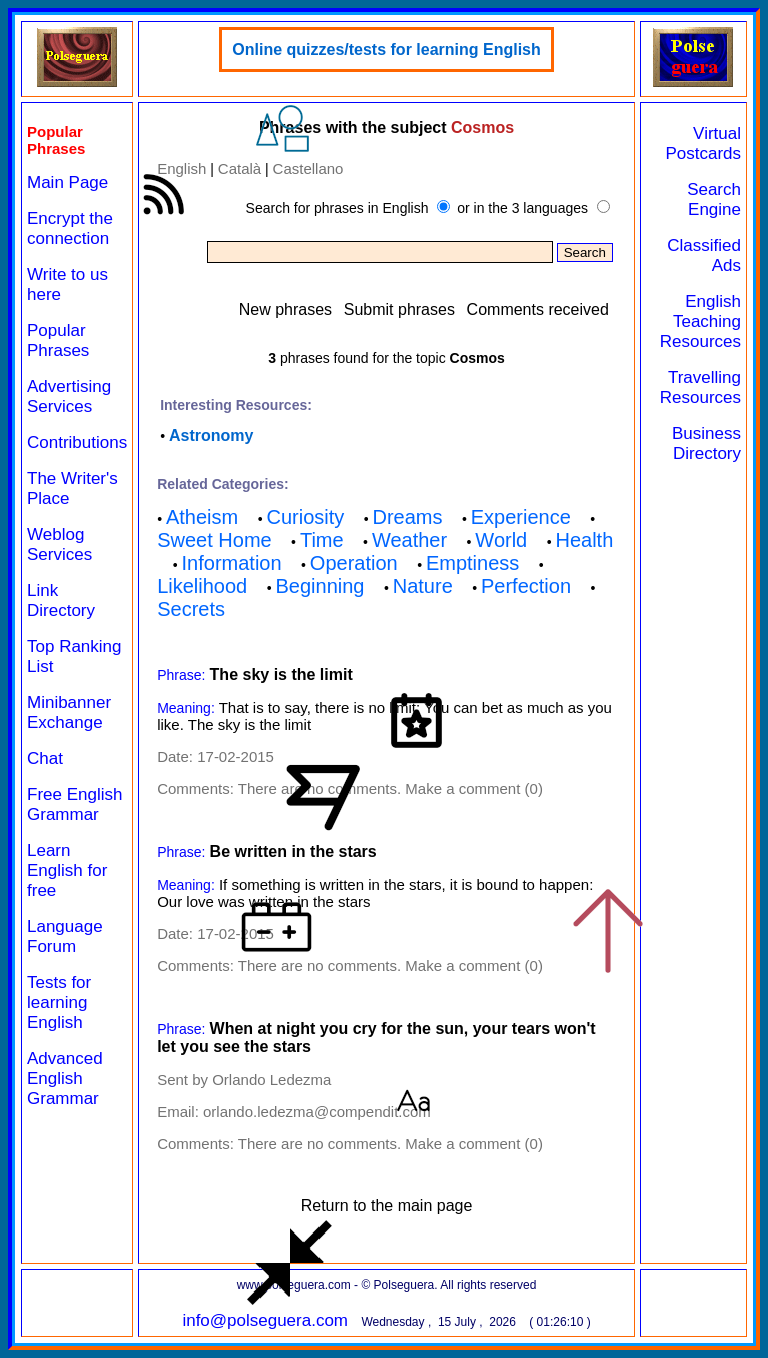 Image resolution: width=768 pixels, height=1358 pixels. Describe the element at coordinates (414, 1101) in the screenshot. I see `adjust font or text size settings` at that location.